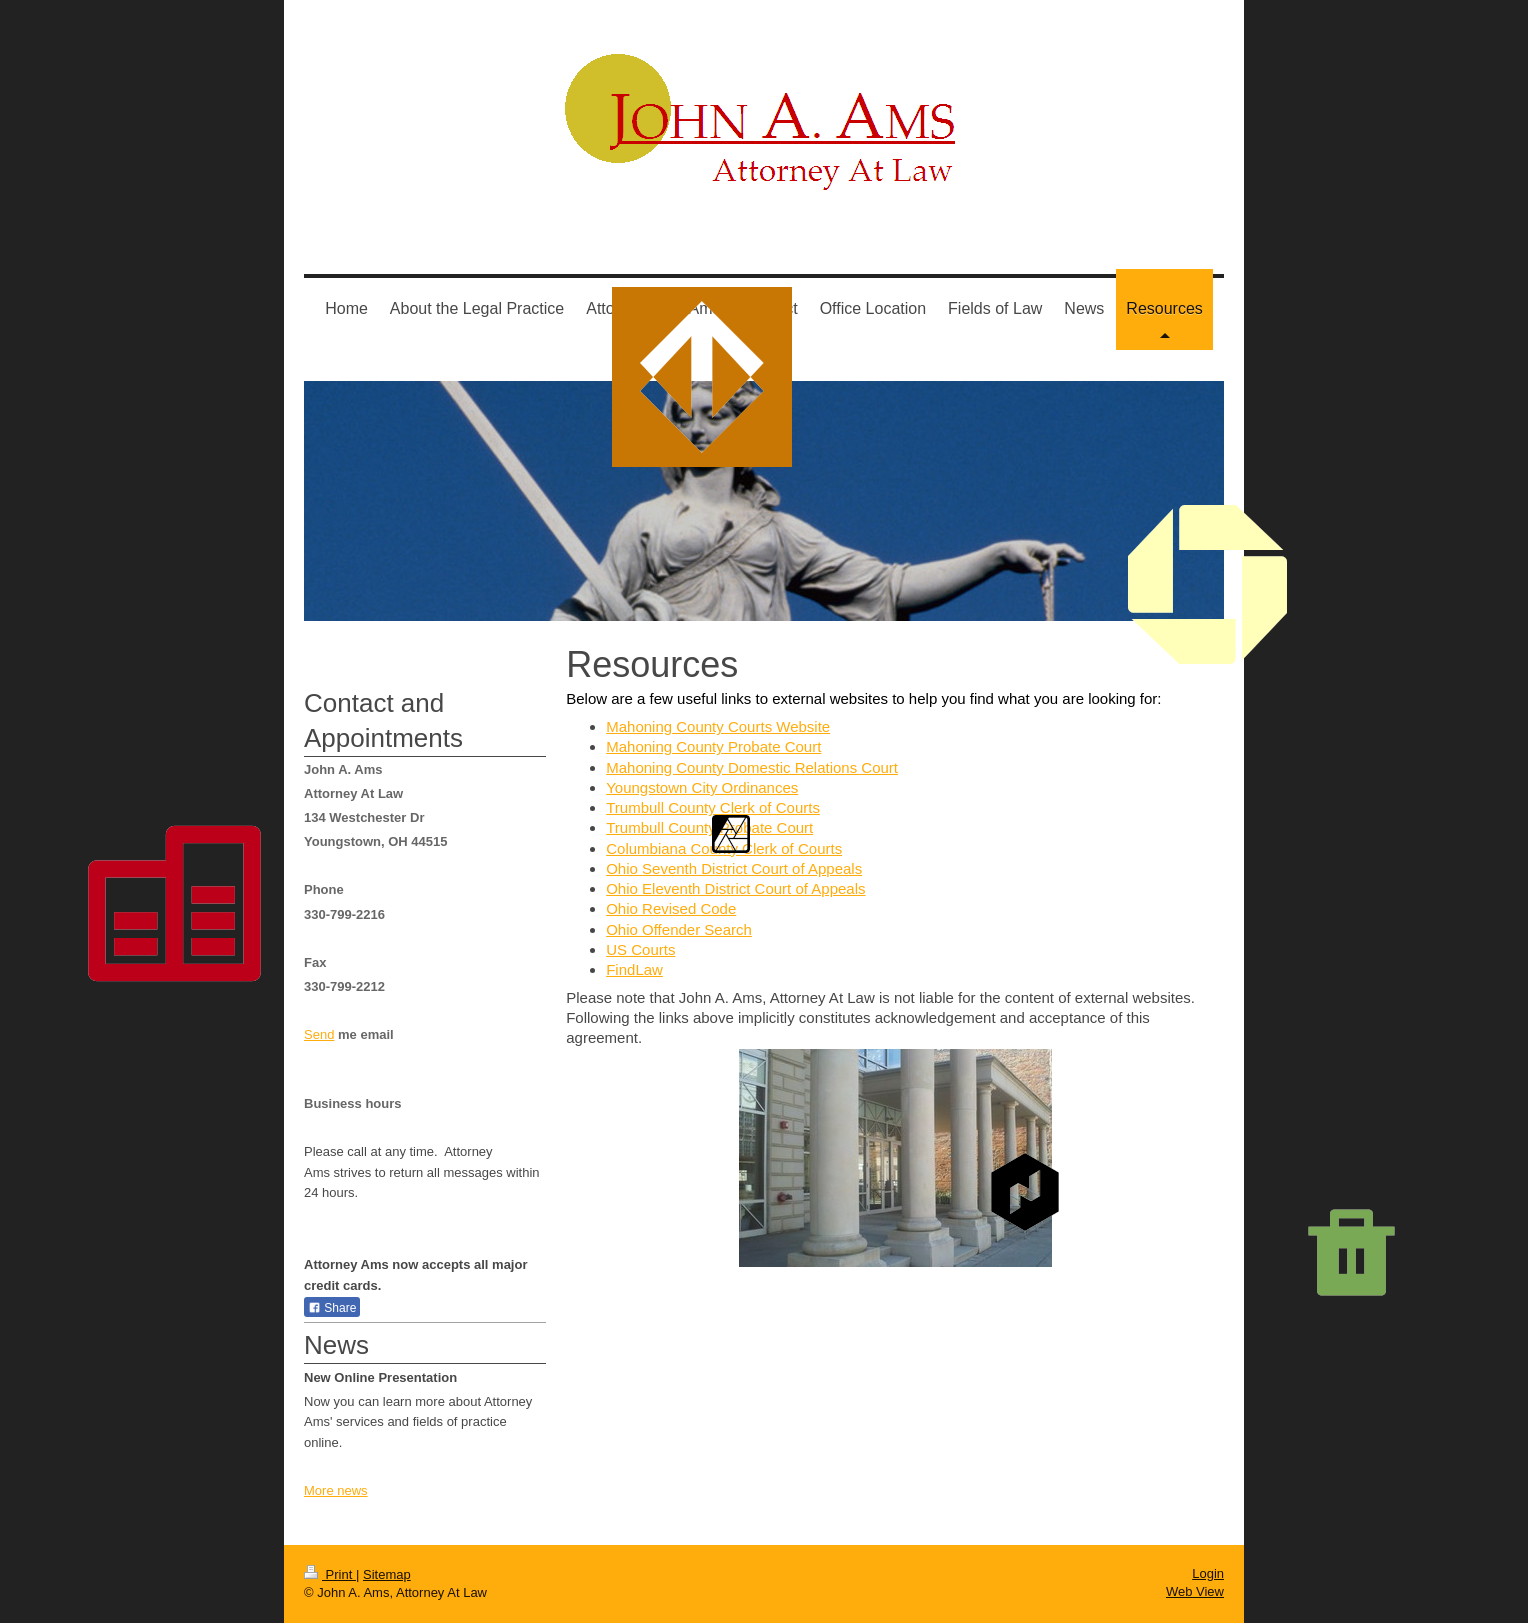  Describe the element at coordinates (174, 903) in the screenshot. I see `access database or data storage` at that location.